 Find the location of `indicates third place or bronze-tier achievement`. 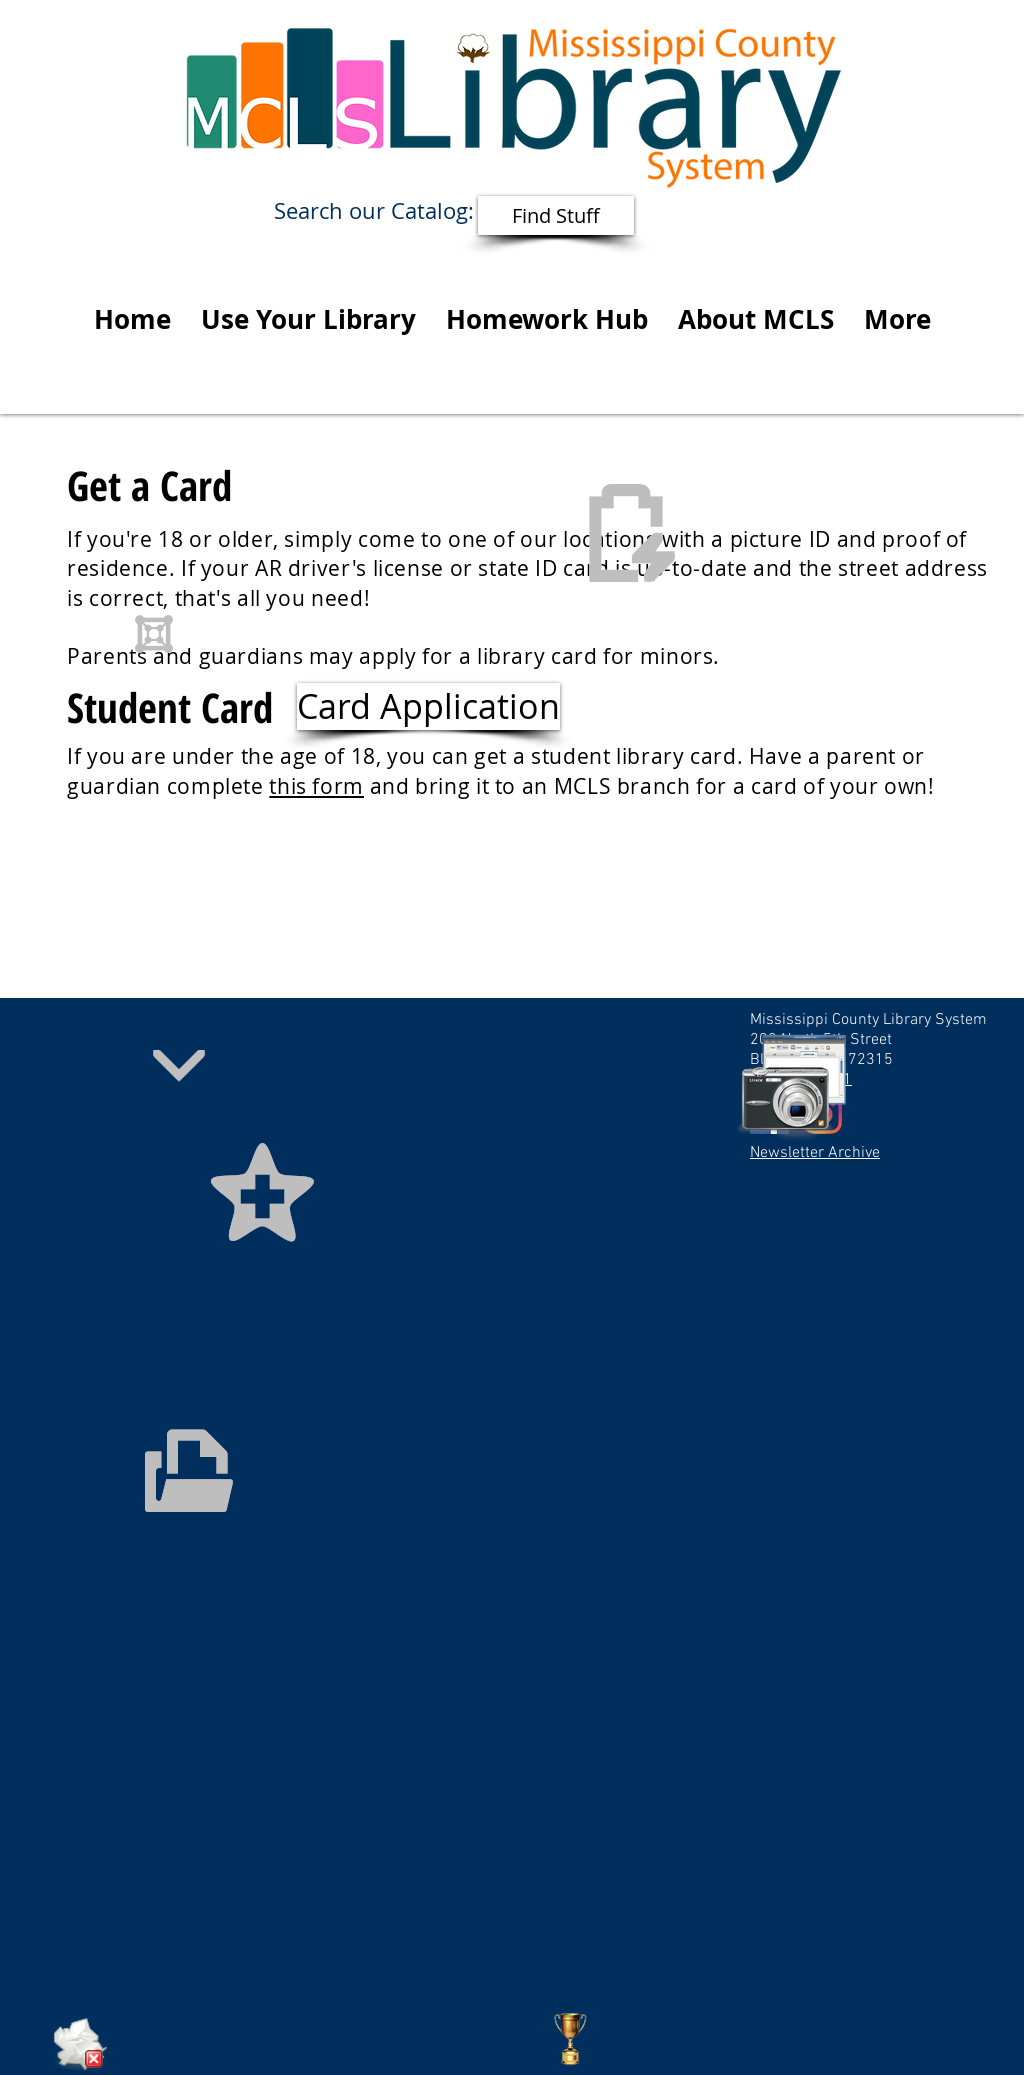

indicates third place or bronze-tier achievement is located at coordinates (572, 2039).